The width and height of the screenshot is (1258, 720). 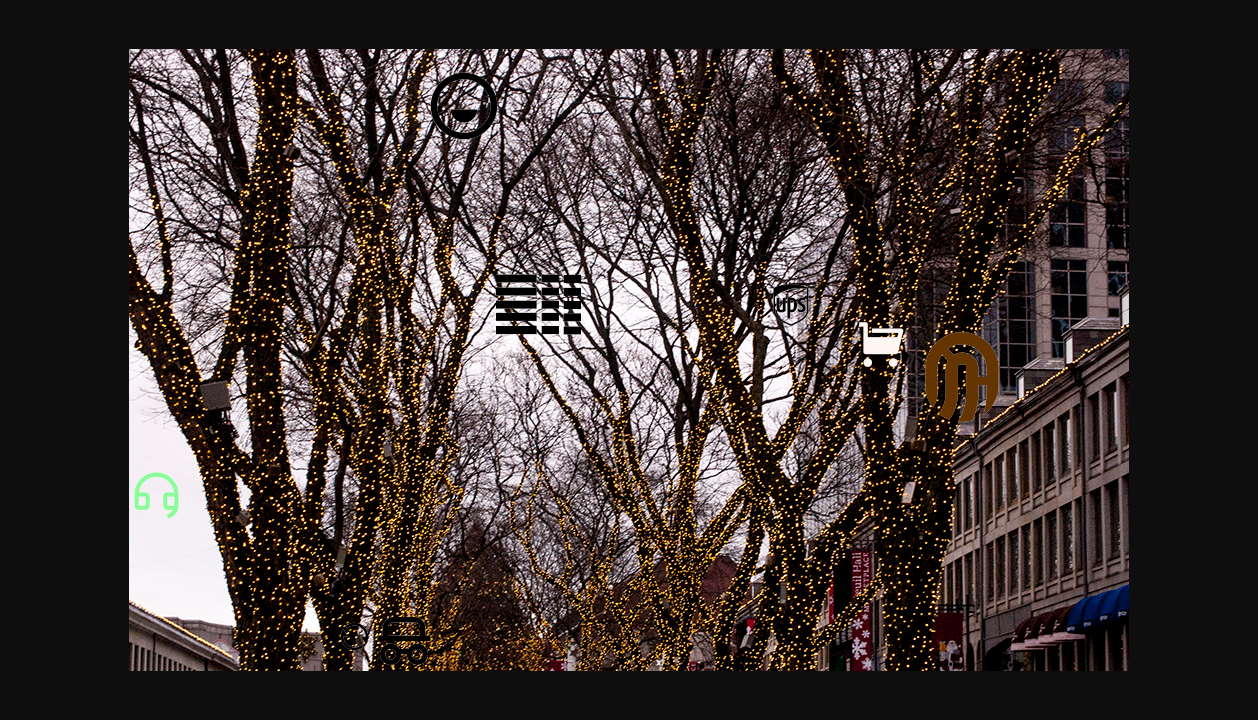 I want to click on authenticate with fingerprint biometrics, so click(x=962, y=377).